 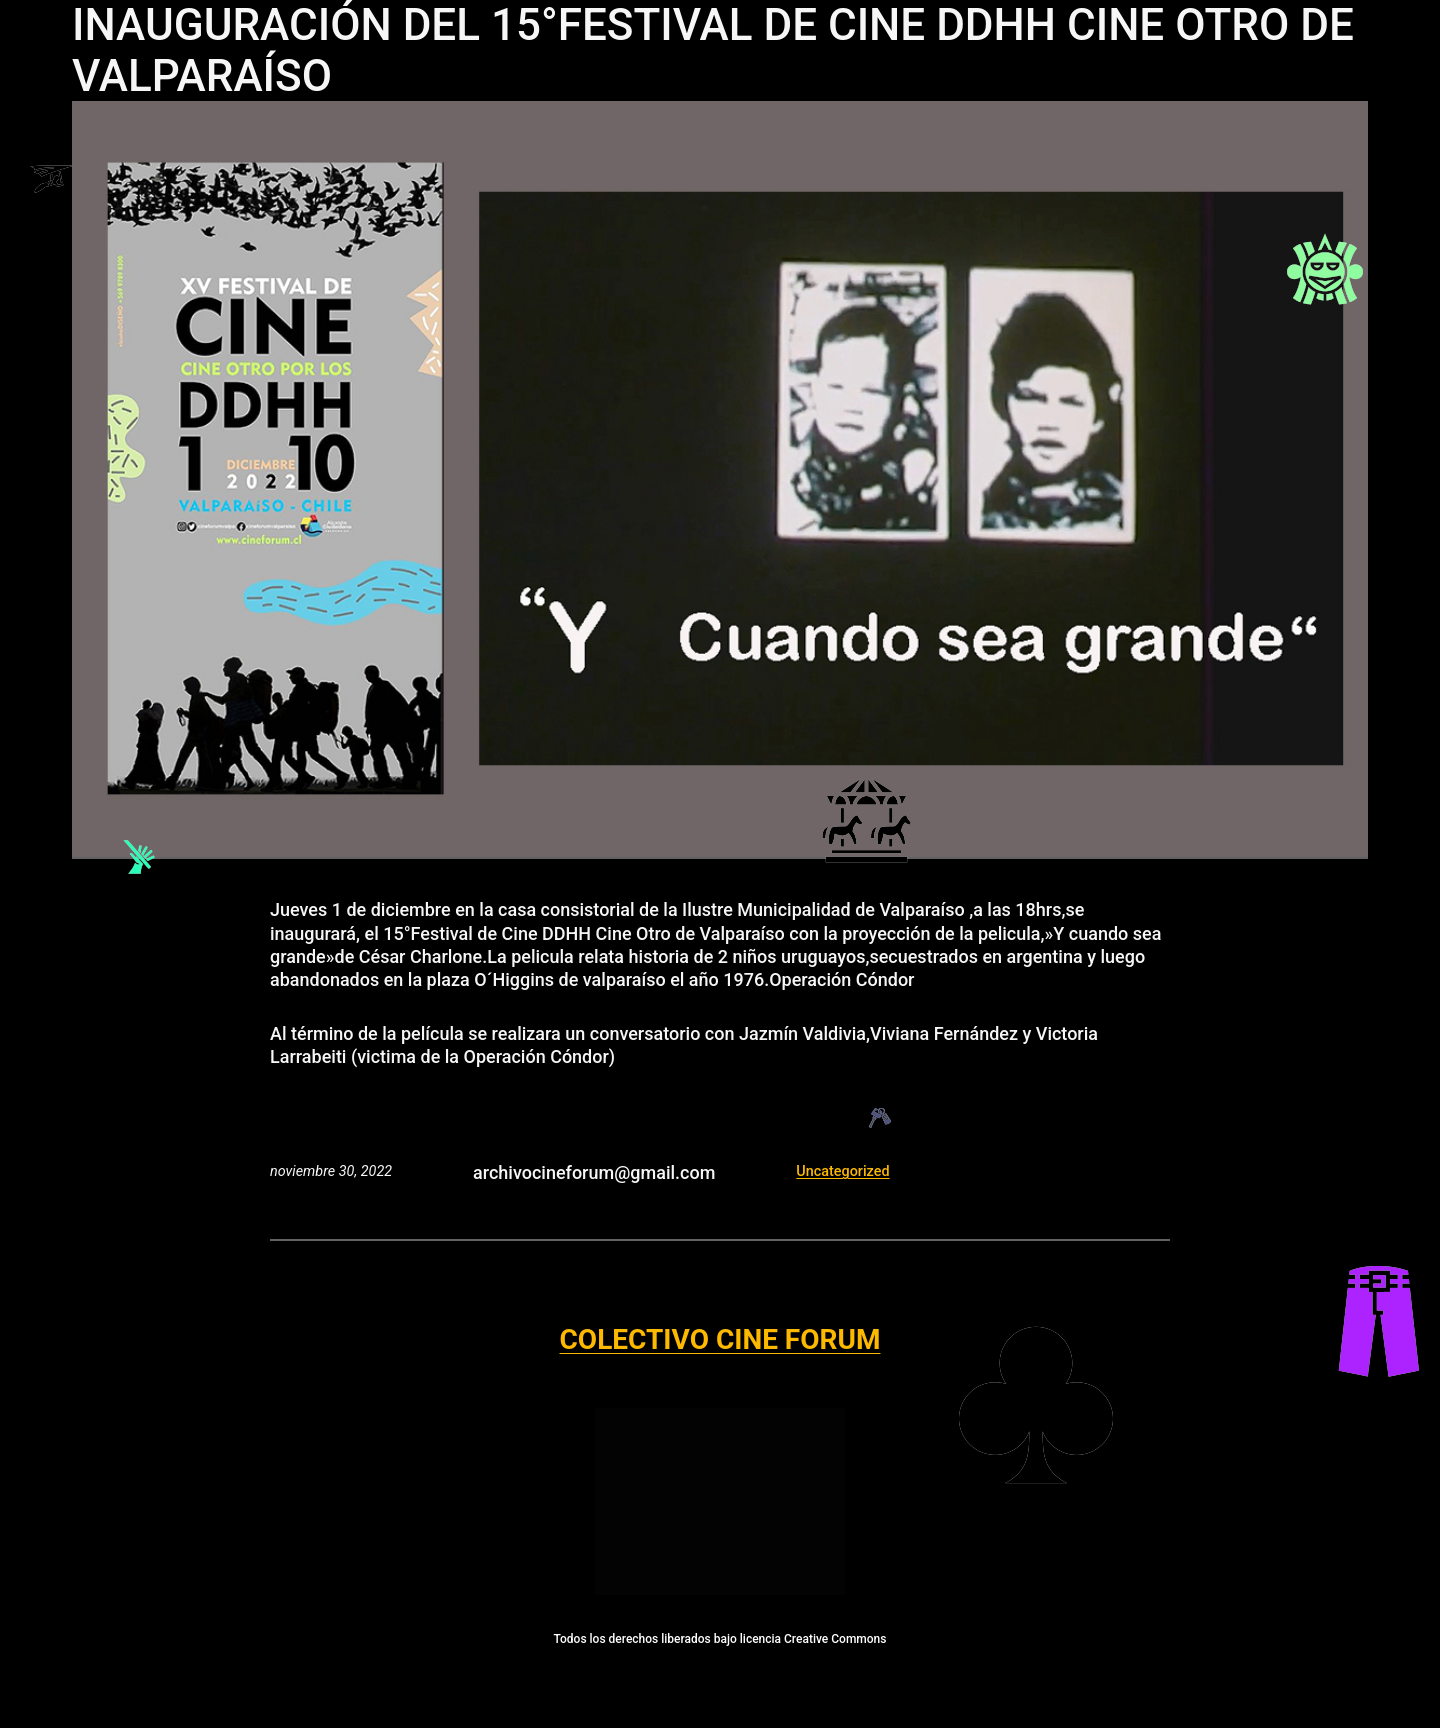 I want to click on access carousel or slideshow view, so click(x=866, y=818).